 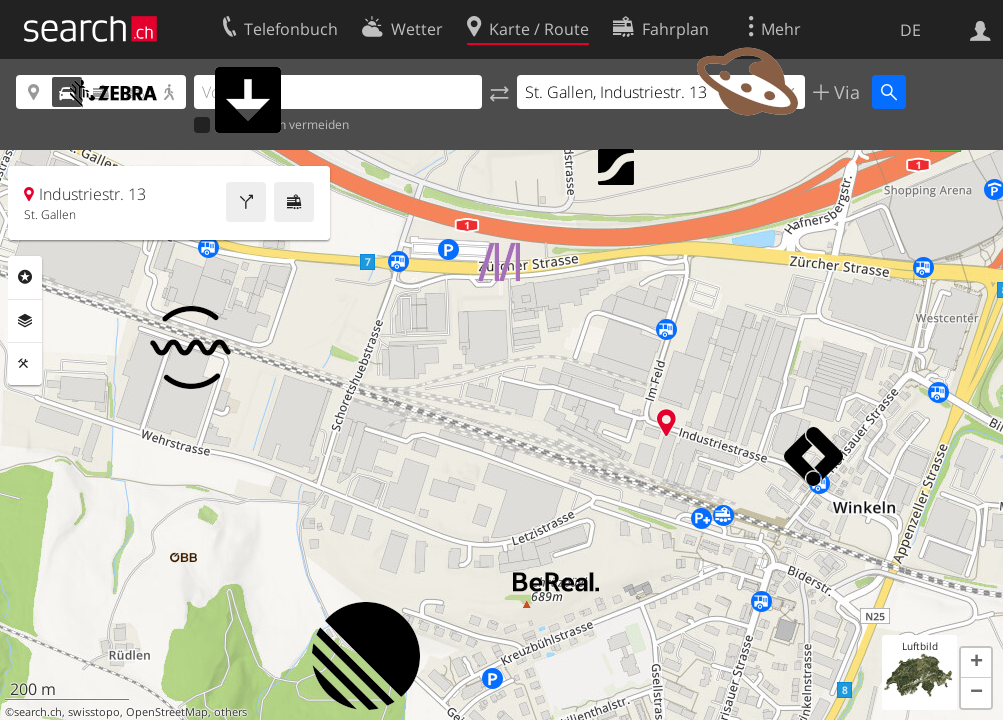 I want to click on navigate to ÖBB austrian railway services, so click(x=183, y=557).